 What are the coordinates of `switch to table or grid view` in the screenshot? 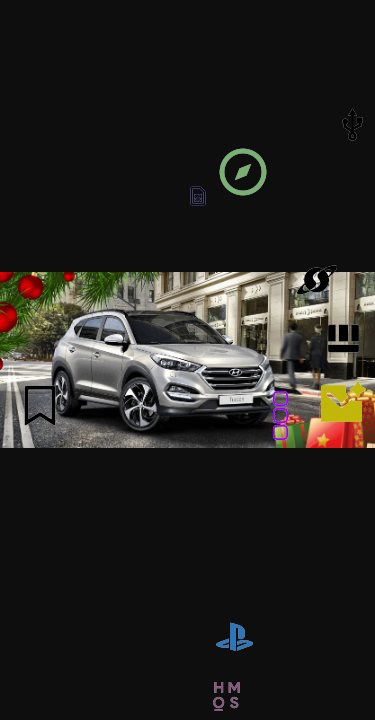 It's located at (343, 338).